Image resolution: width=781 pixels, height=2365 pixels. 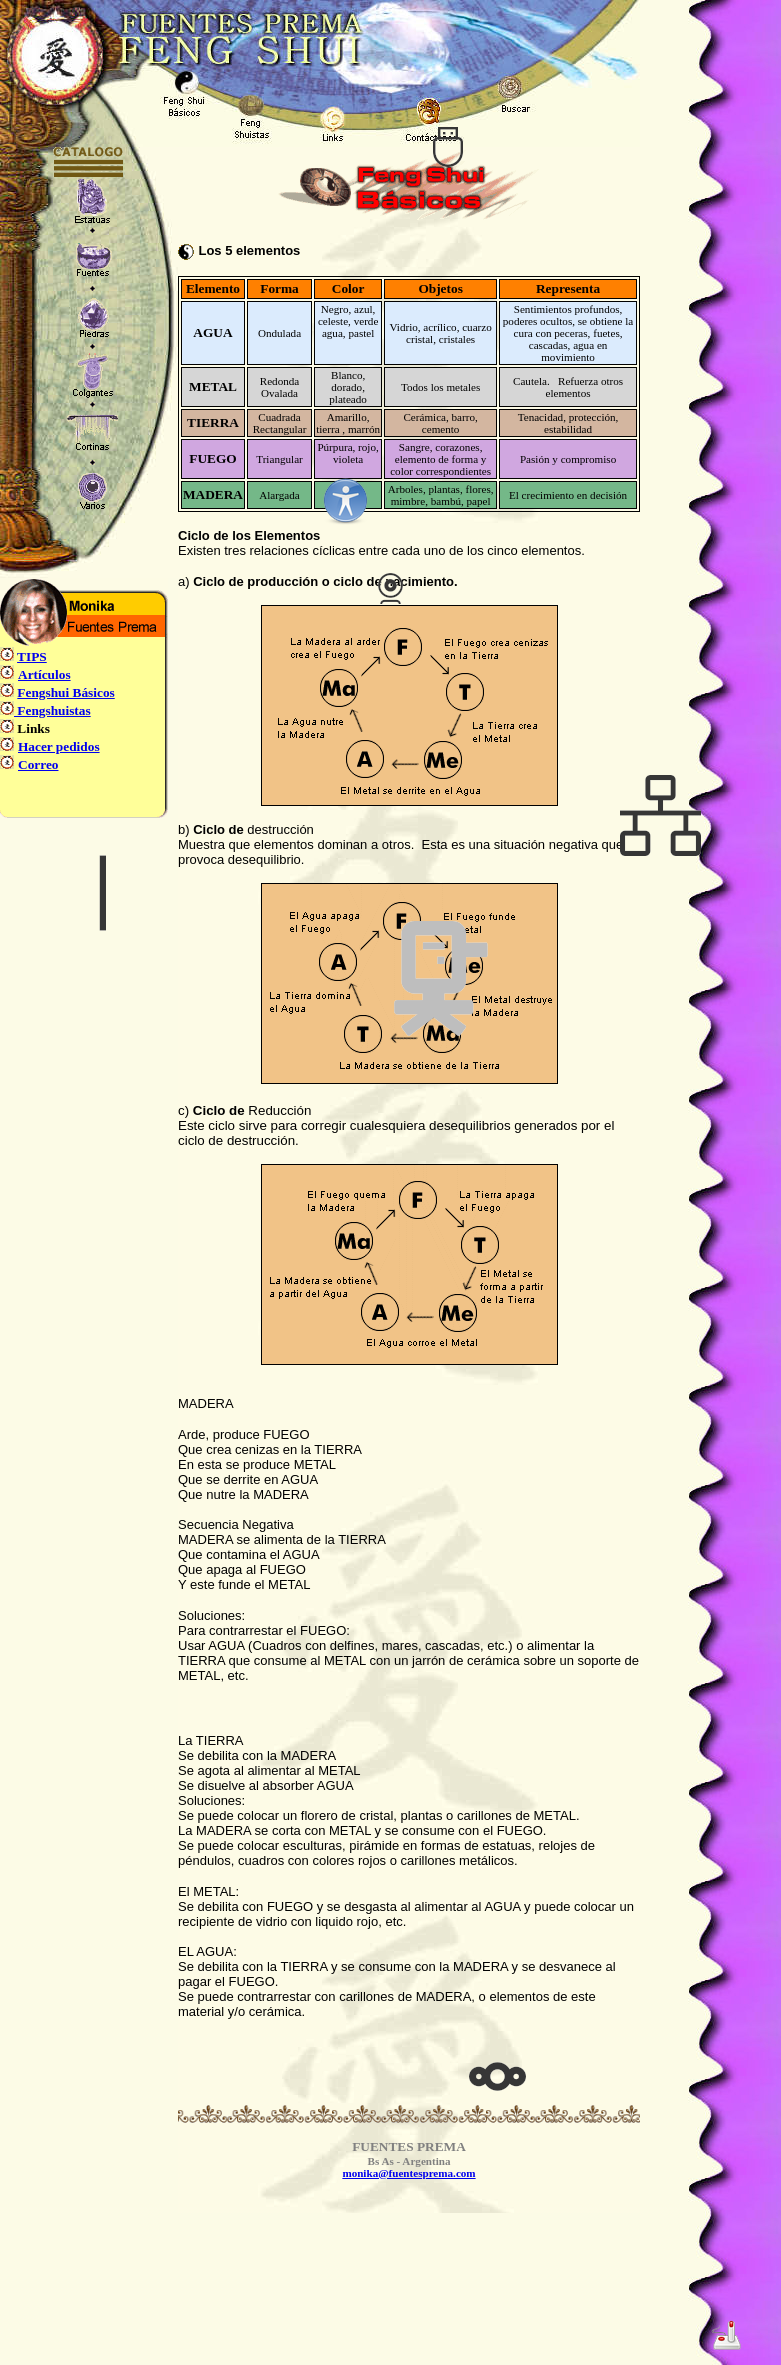 I want to click on open games and entertainment applications, so click(x=727, y=2336).